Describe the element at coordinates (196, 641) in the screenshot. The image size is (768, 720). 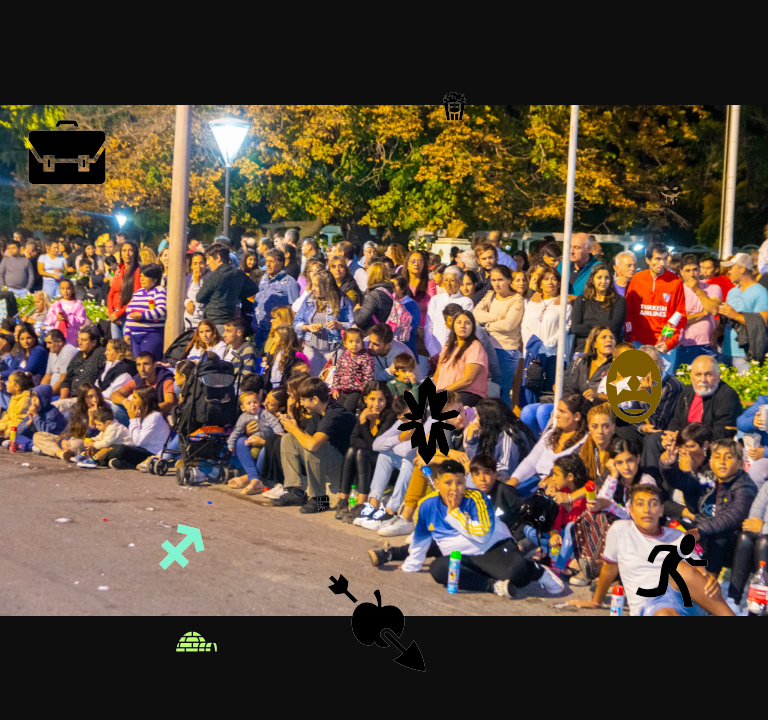
I see `winter or arctic themed content` at that location.